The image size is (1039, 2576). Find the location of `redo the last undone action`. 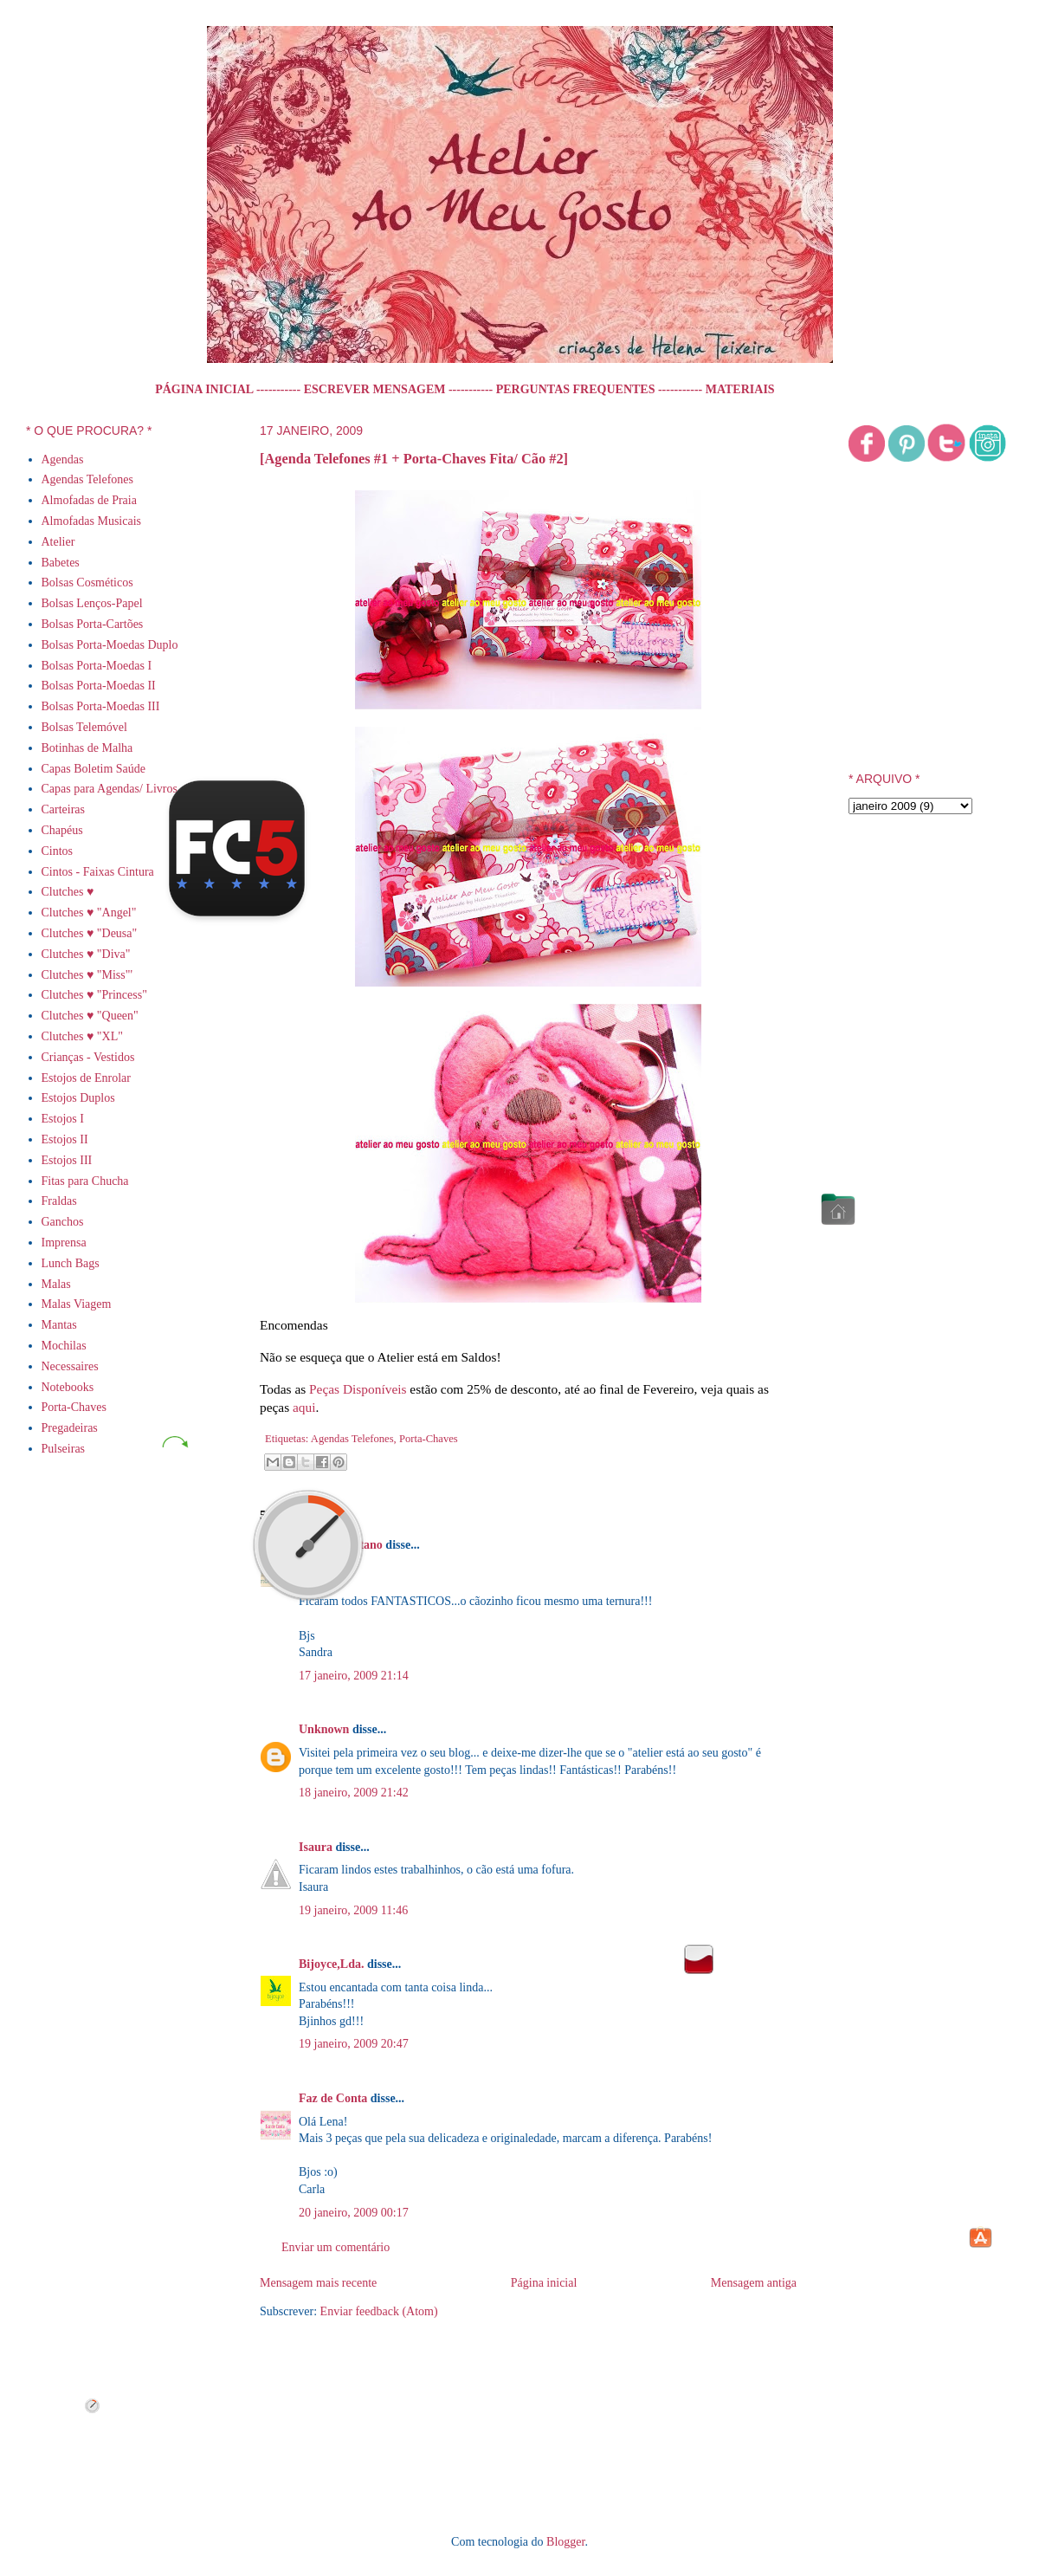

redo the last undone action is located at coordinates (175, 1441).